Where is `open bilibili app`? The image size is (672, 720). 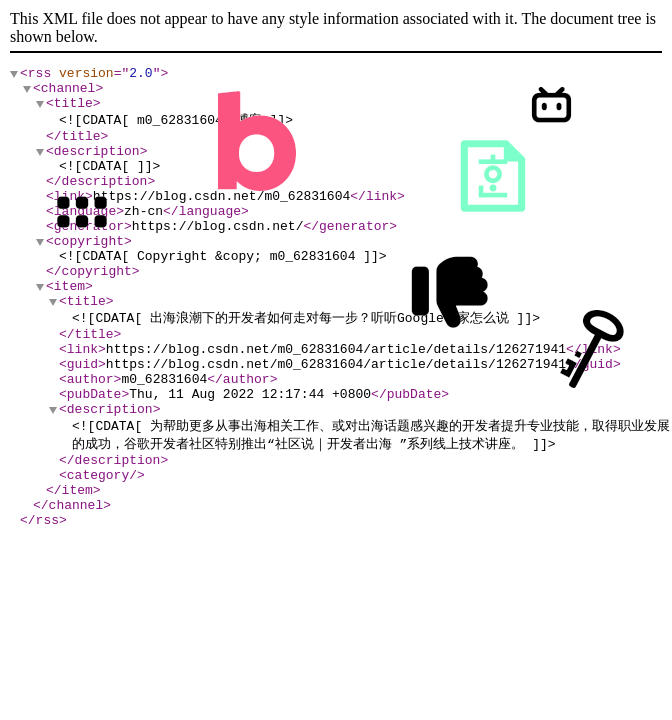 open bilibili app is located at coordinates (551, 106).